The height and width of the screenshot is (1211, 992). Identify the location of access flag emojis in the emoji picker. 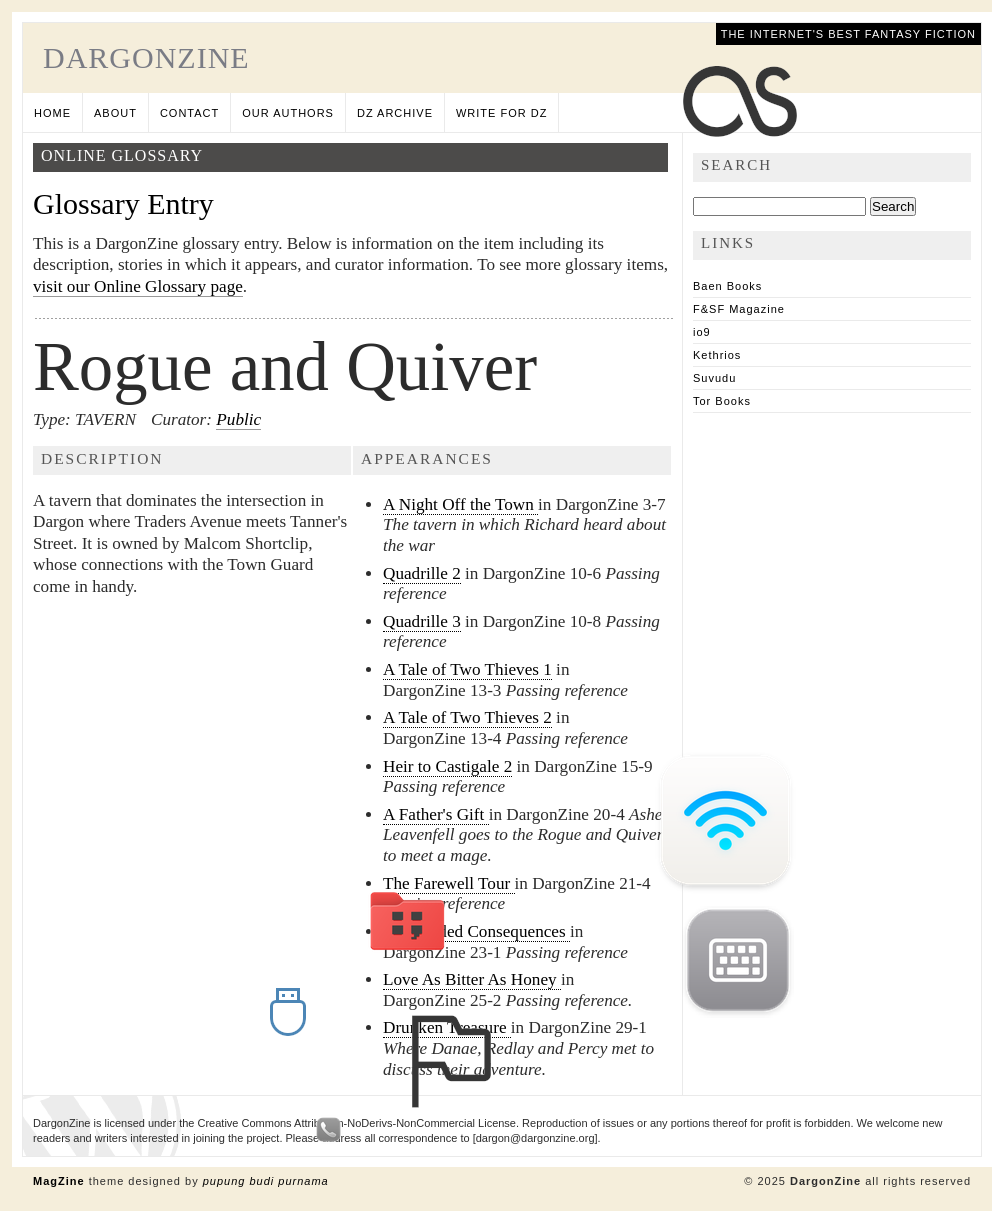
(451, 1061).